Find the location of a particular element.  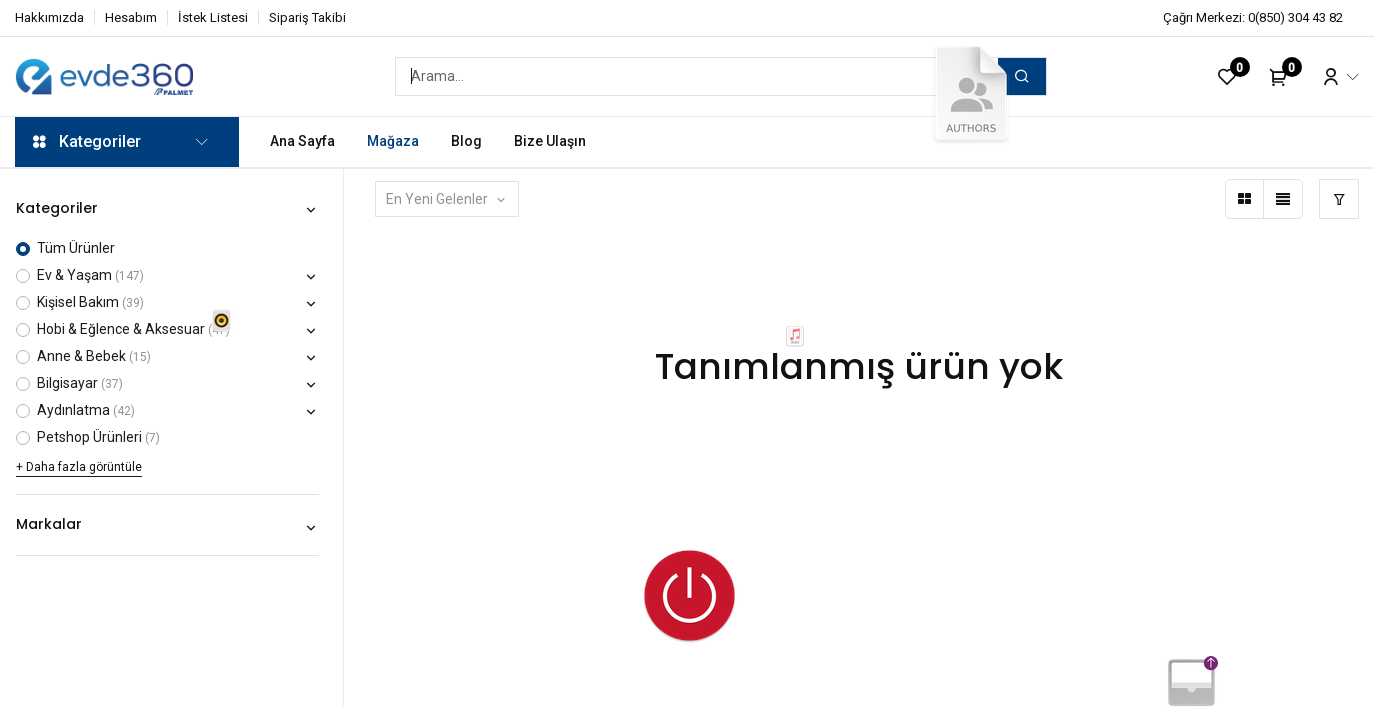

authors or contributors text file is located at coordinates (971, 95).